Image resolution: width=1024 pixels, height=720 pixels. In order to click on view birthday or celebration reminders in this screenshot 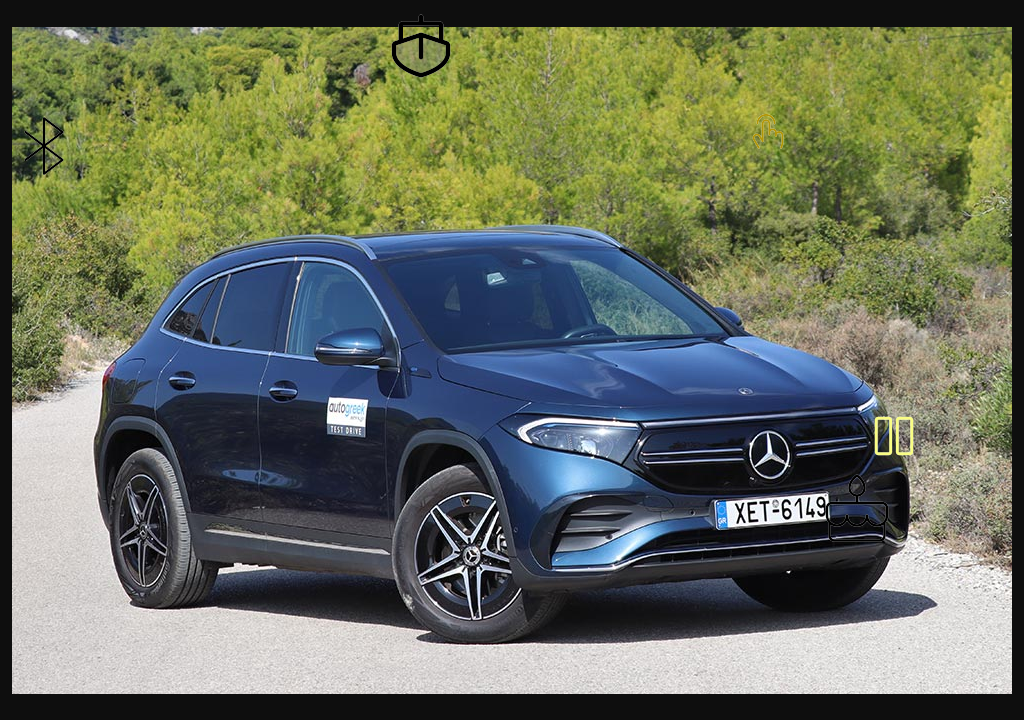, I will do `click(857, 513)`.